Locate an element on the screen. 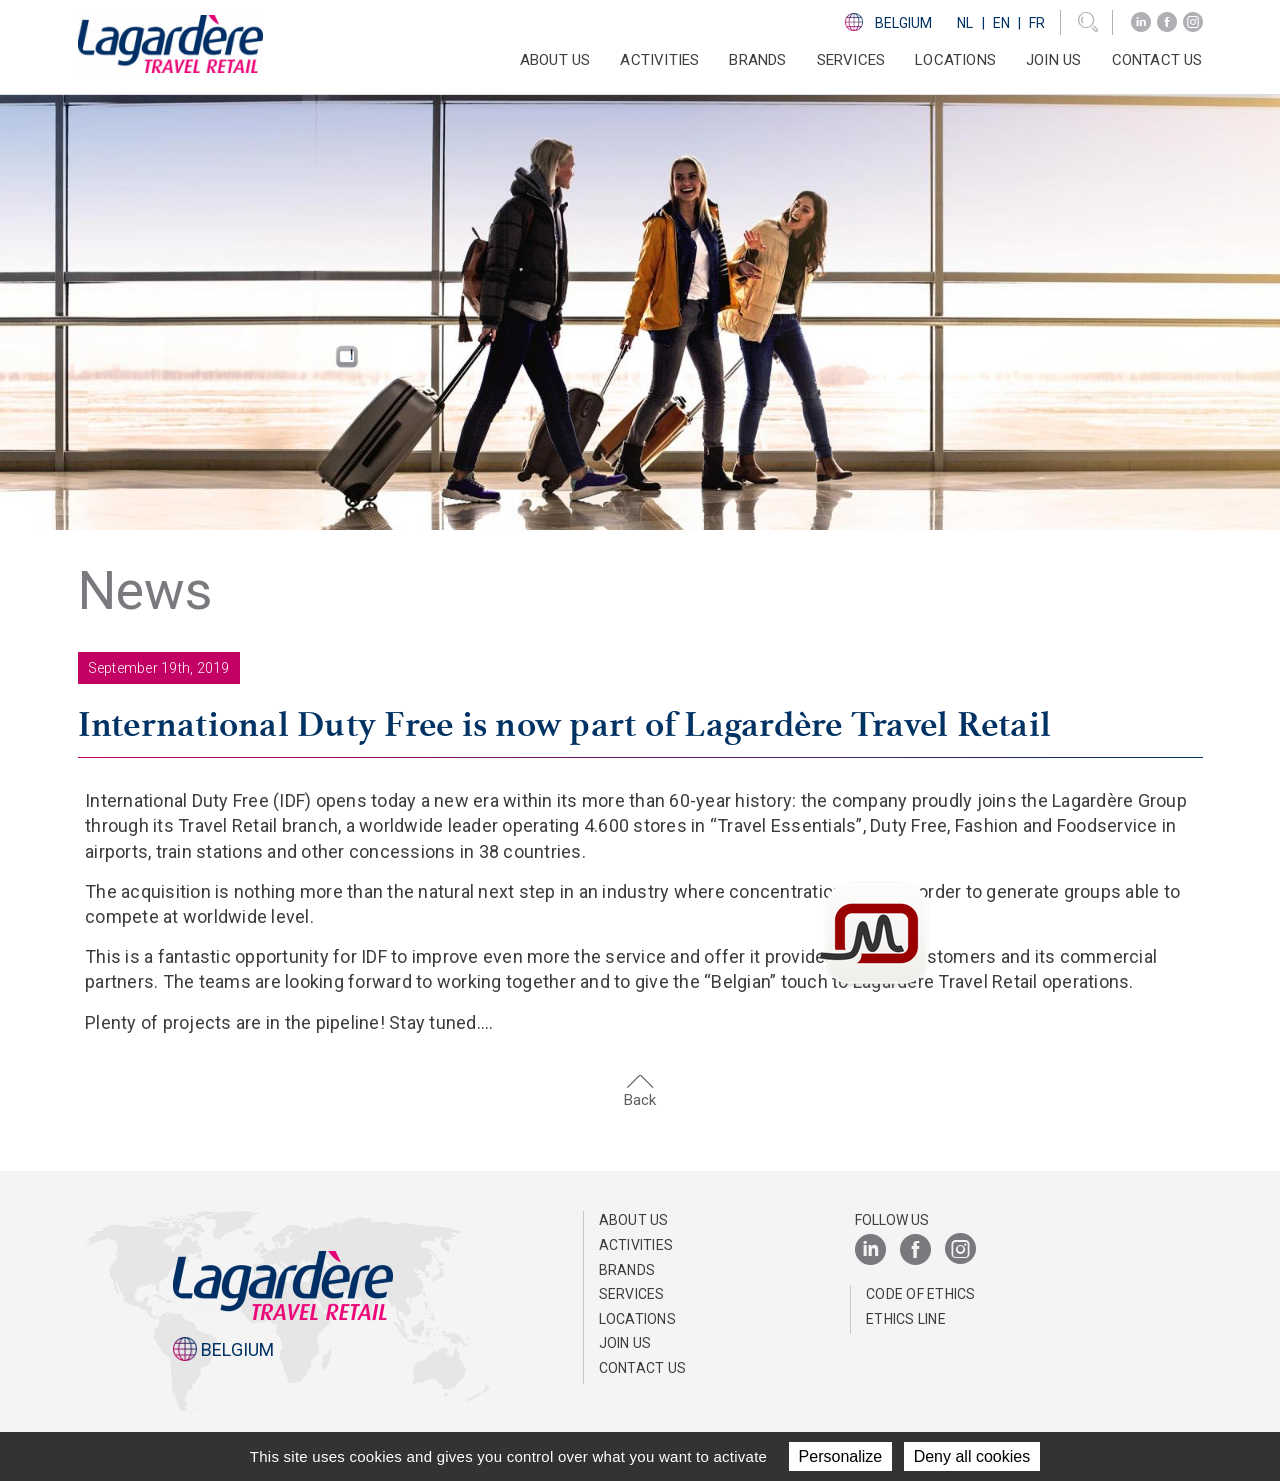 This screenshot has width=1280, height=1481. access tablet and display preferences is located at coordinates (347, 357).